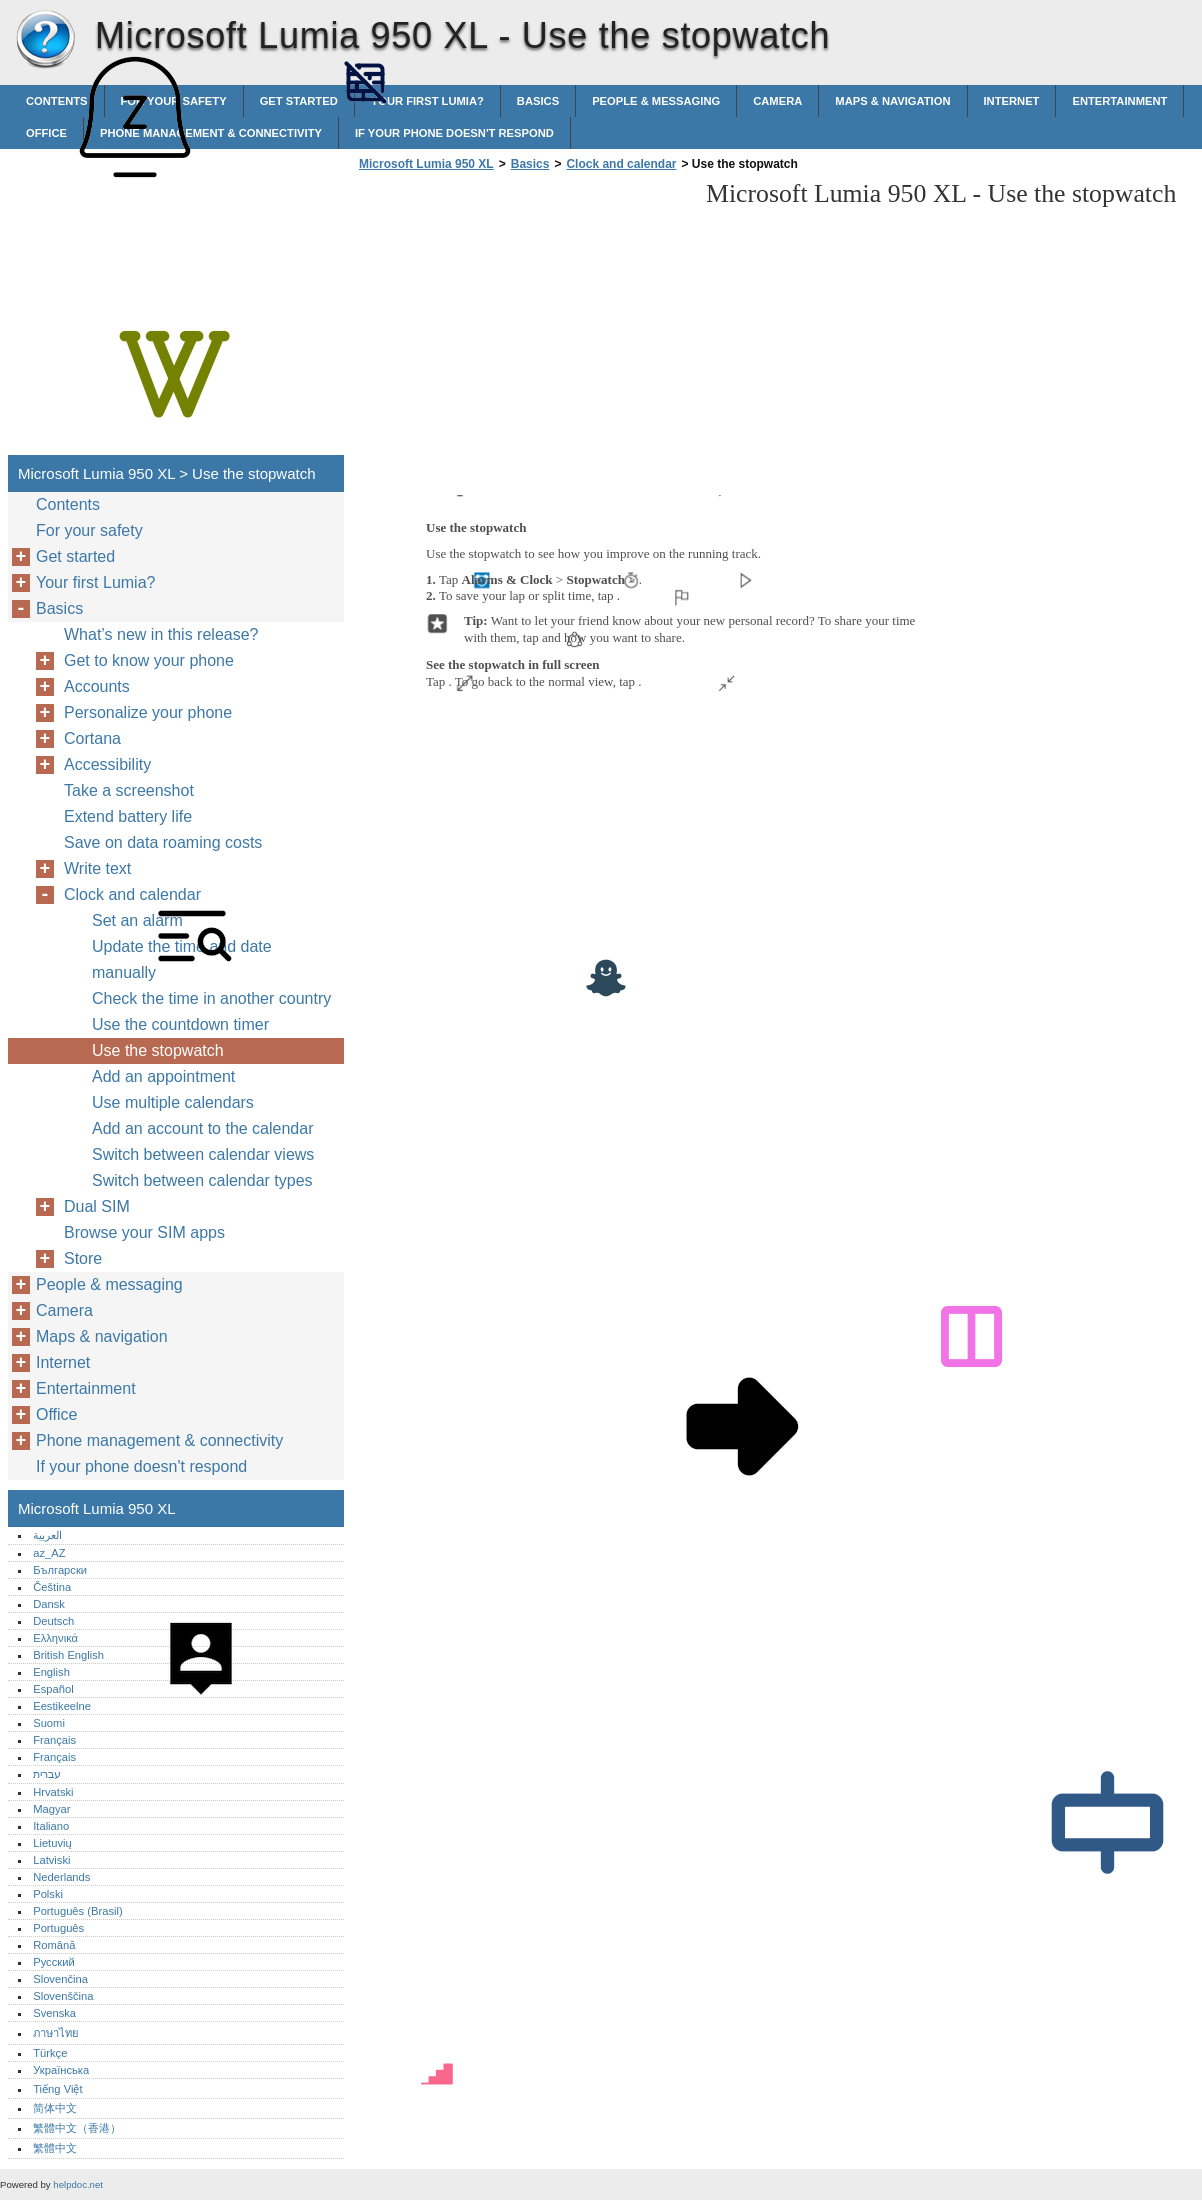  What do you see at coordinates (201, 1657) in the screenshot?
I see `view a person's location on the map` at bounding box center [201, 1657].